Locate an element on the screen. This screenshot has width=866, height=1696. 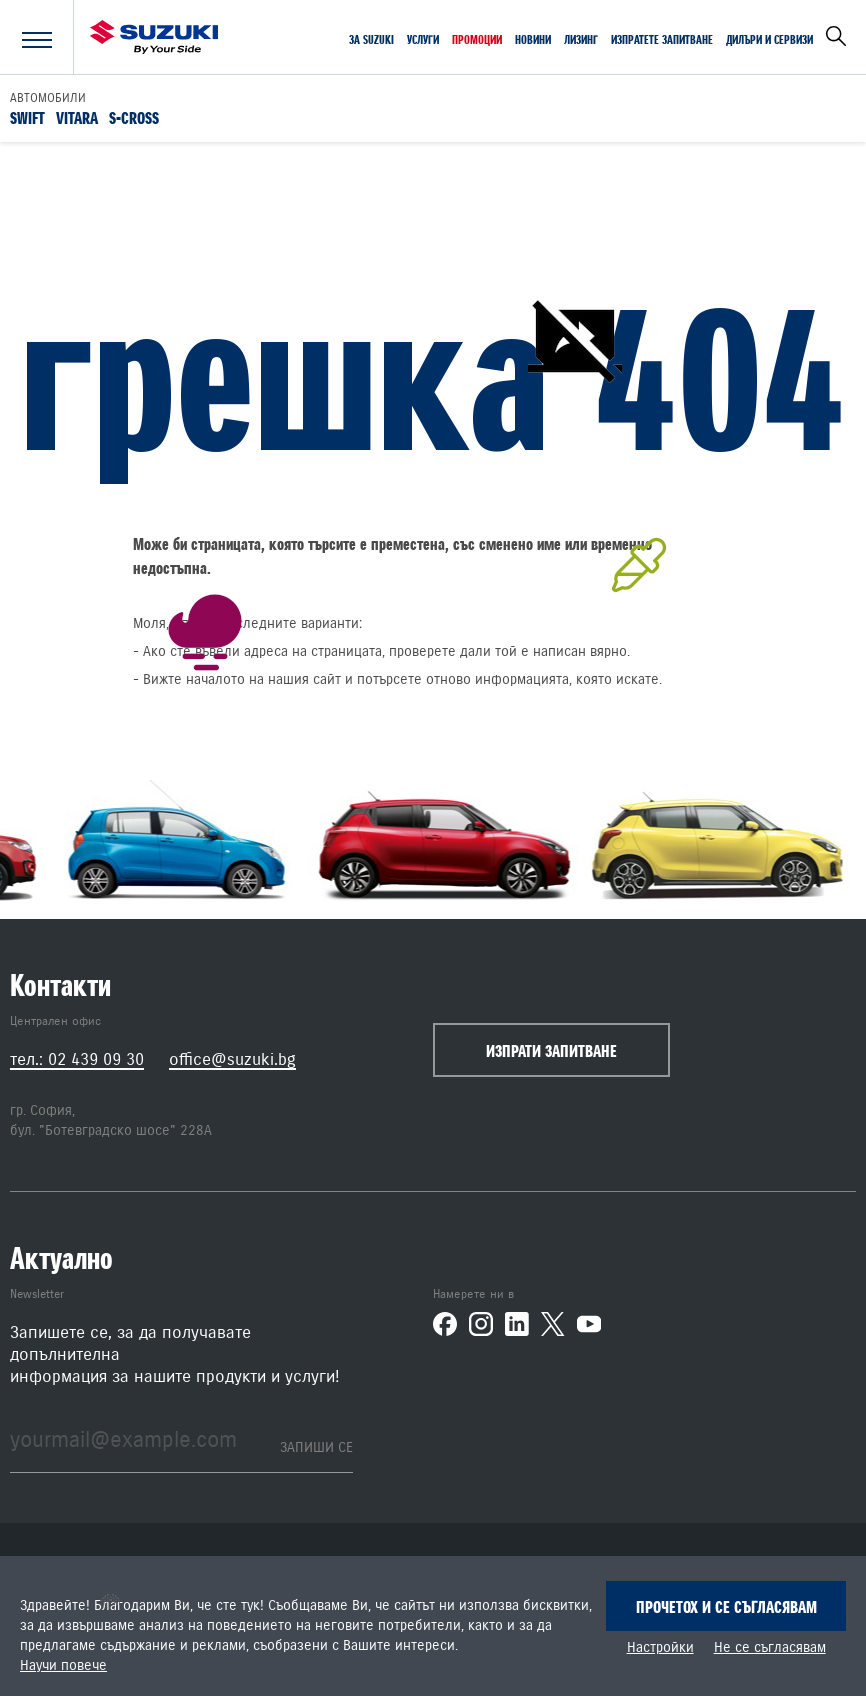
stop sharing your screen is located at coordinates (575, 341).